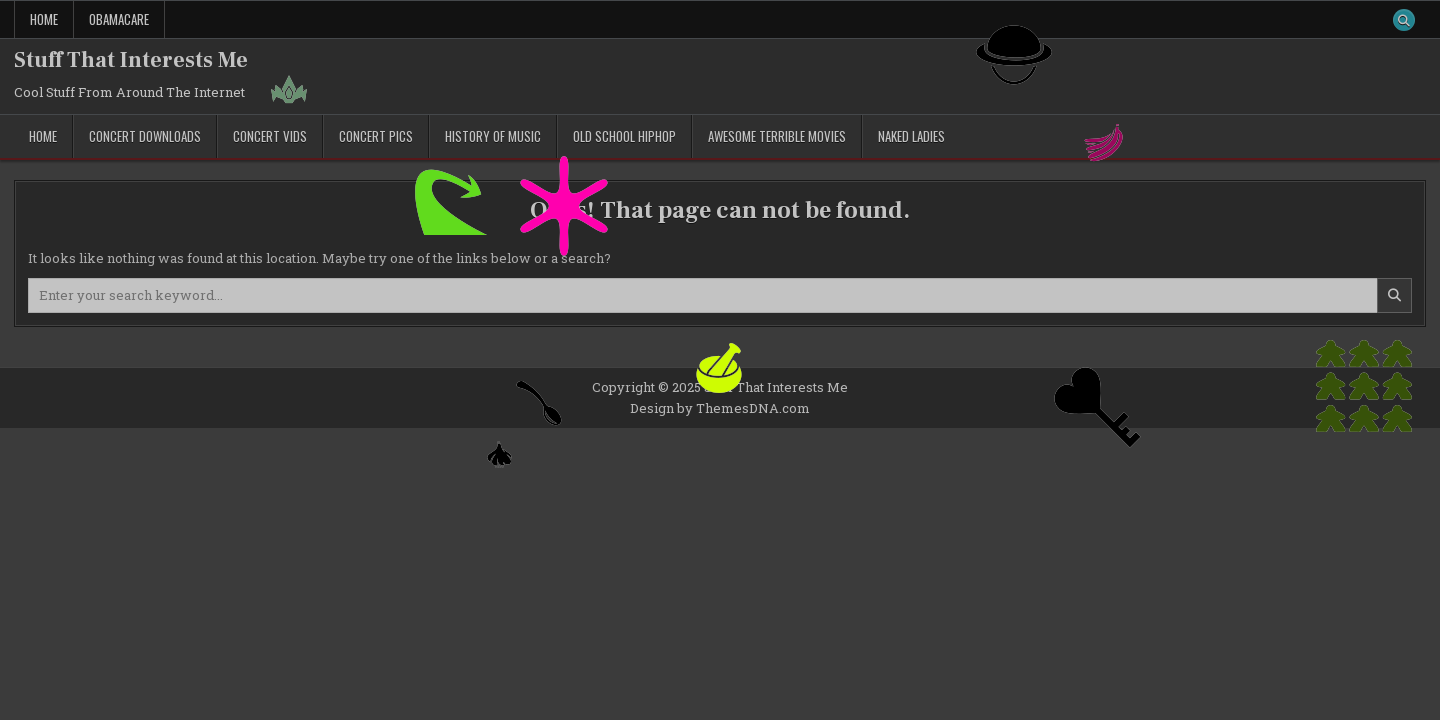 Image resolution: width=1440 pixels, height=720 pixels. What do you see at coordinates (1097, 407) in the screenshot?
I see `unlock romantic or relationship-themed content` at bounding box center [1097, 407].